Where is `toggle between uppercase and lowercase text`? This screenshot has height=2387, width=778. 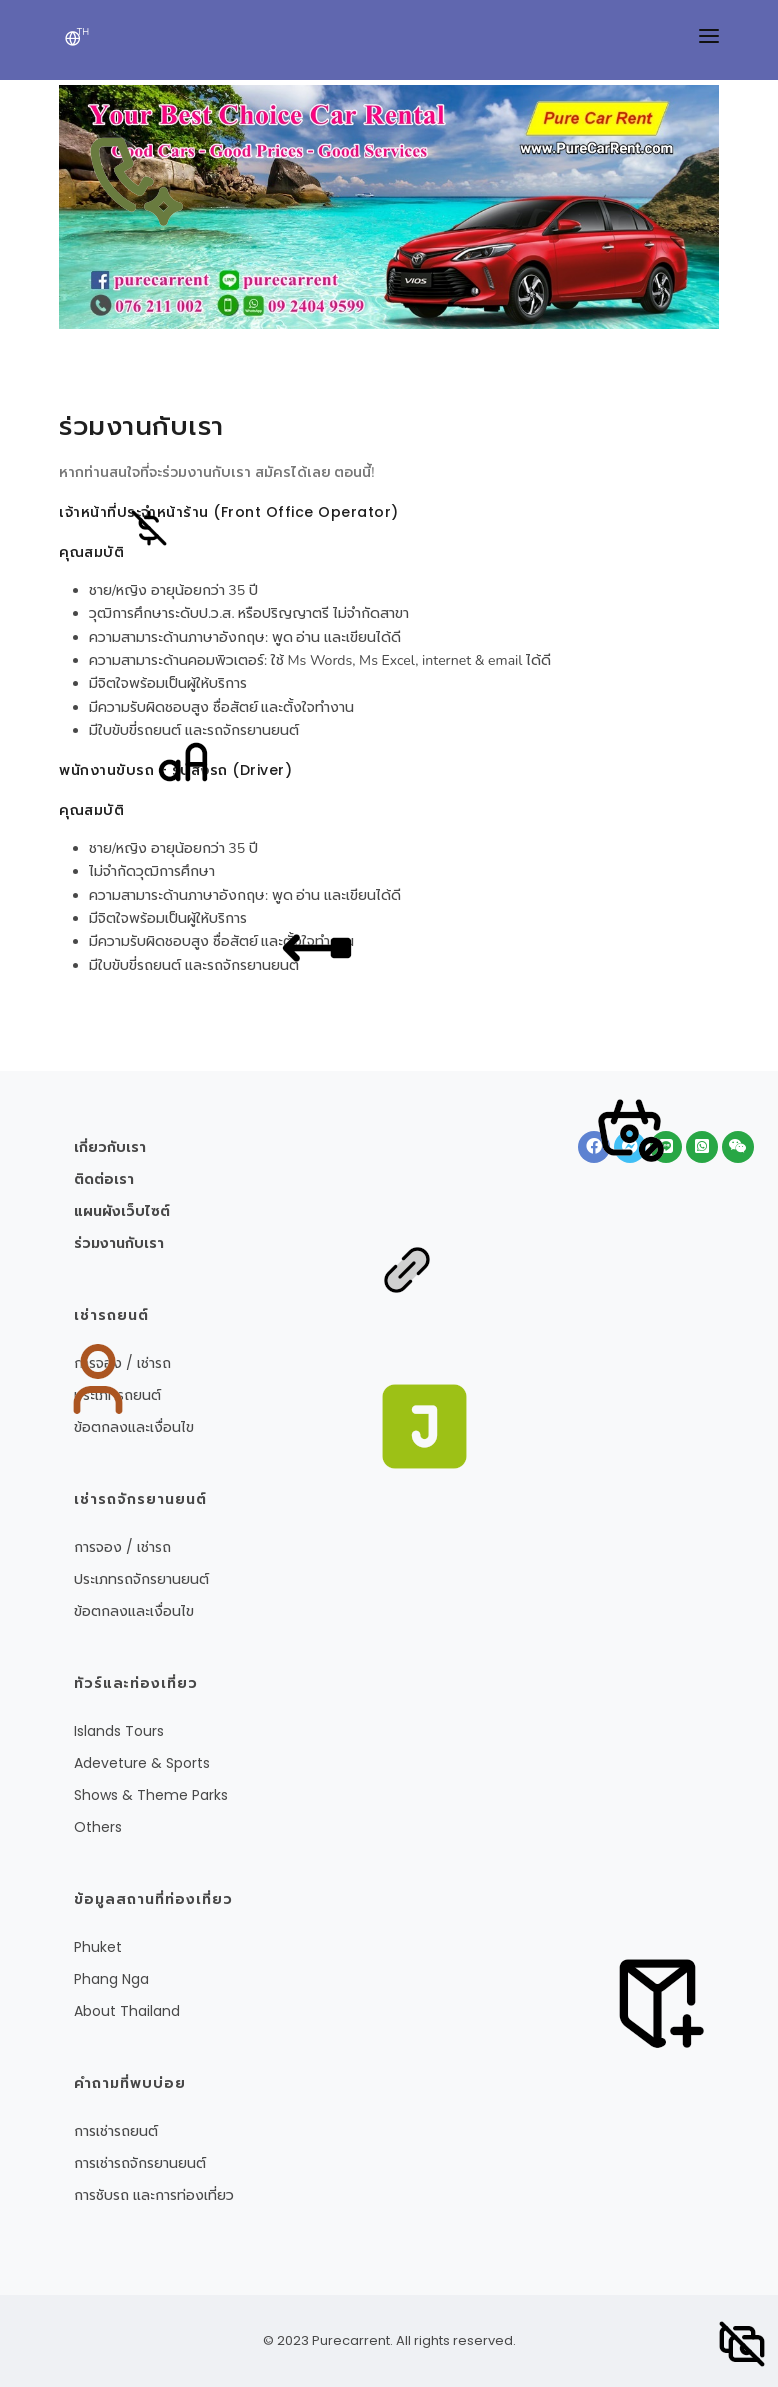 toggle between uppercase and lowercase text is located at coordinates (183, 762).